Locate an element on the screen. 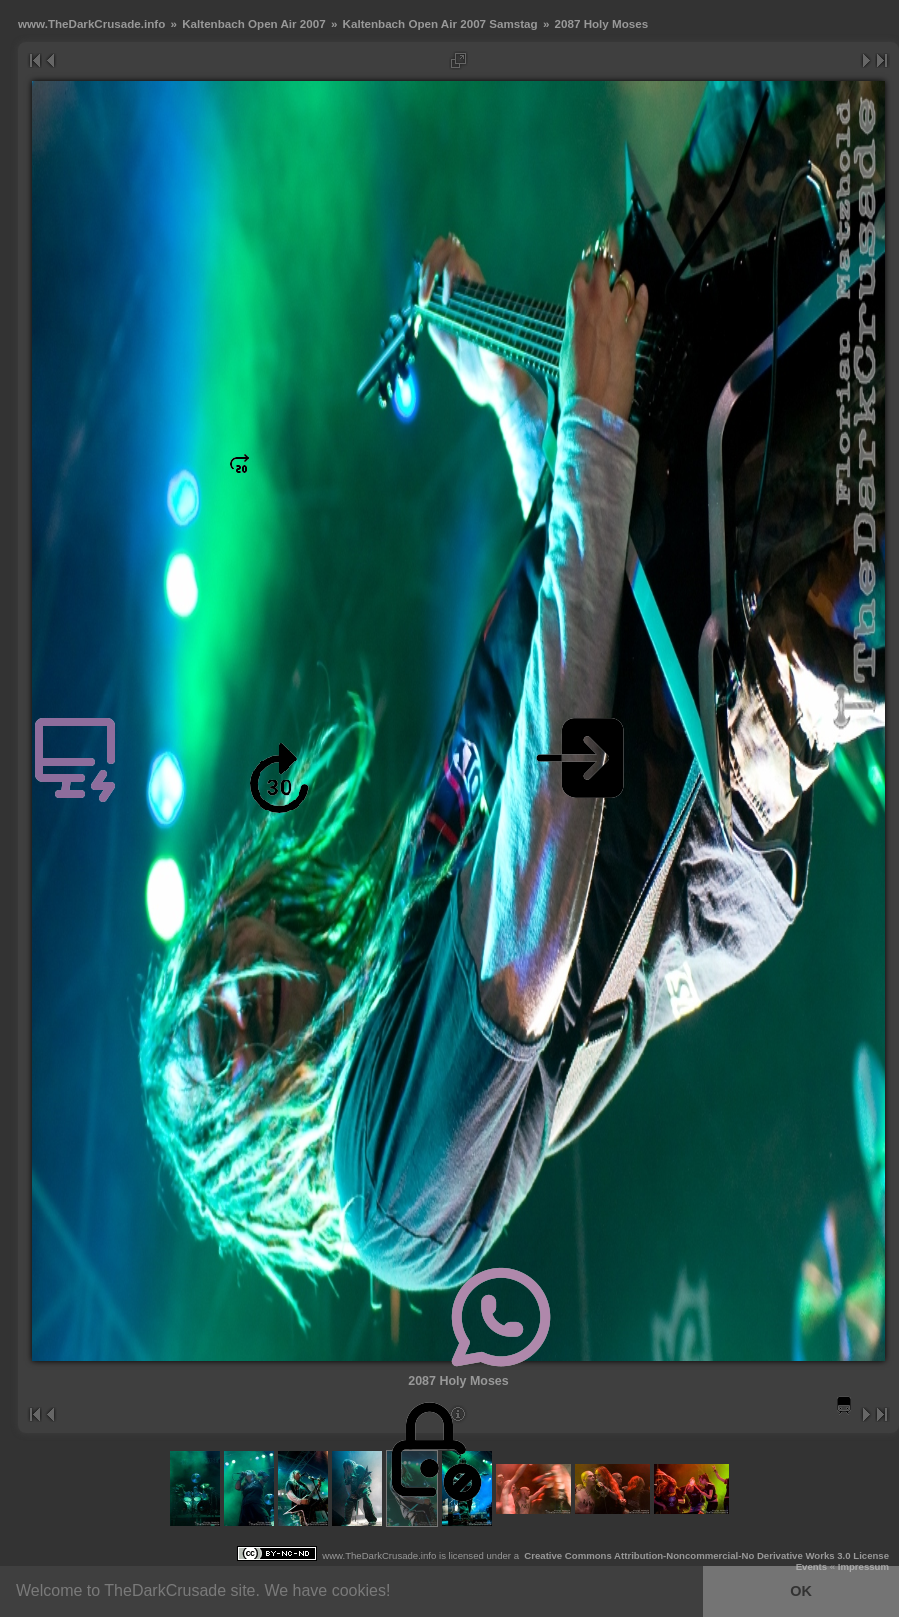 Image resolution: width=899 pixels, height=1617 pixels. power settings for desktop computer is located at coordinates (75, 758).